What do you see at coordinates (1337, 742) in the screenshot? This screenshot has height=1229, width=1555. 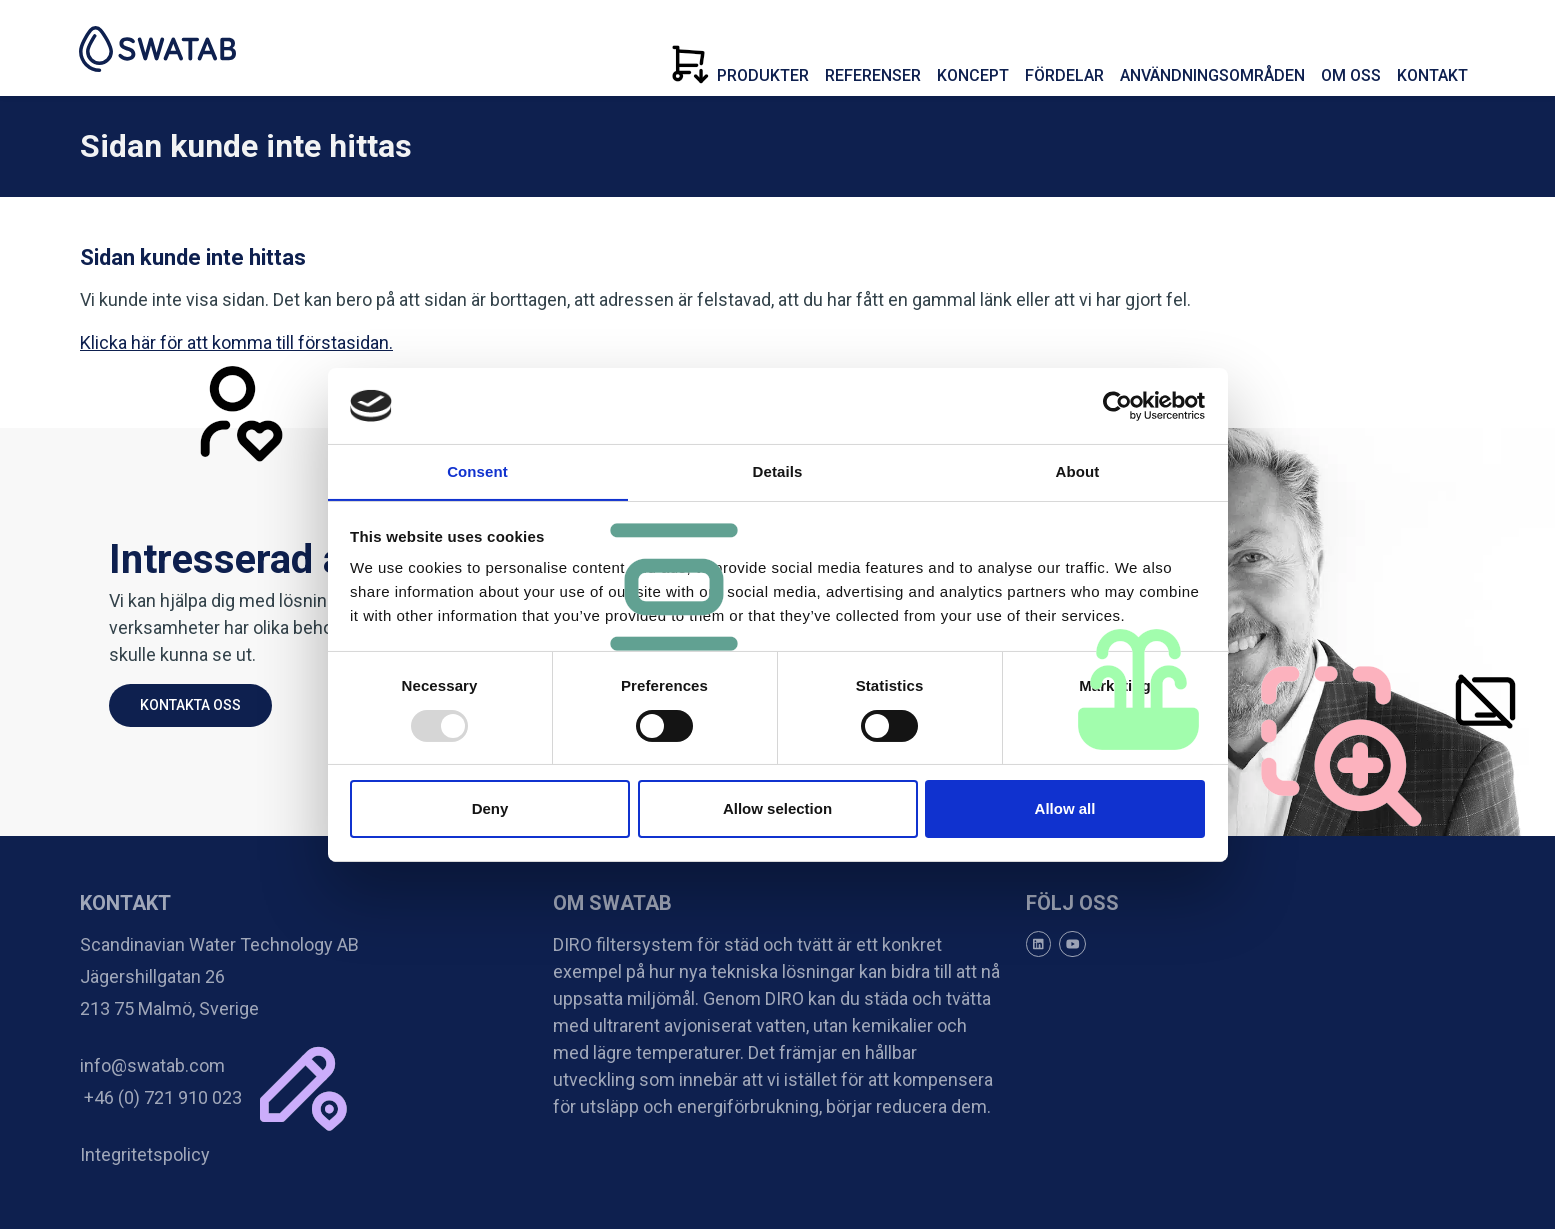 I see `zoom in on a selected area` at bounding box center [1337, 742].